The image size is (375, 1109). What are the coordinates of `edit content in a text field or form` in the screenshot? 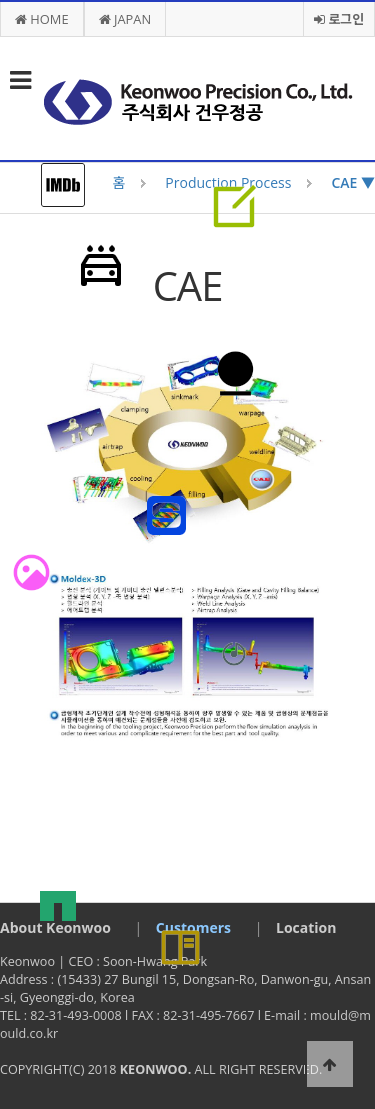 It's located at (234, 207).